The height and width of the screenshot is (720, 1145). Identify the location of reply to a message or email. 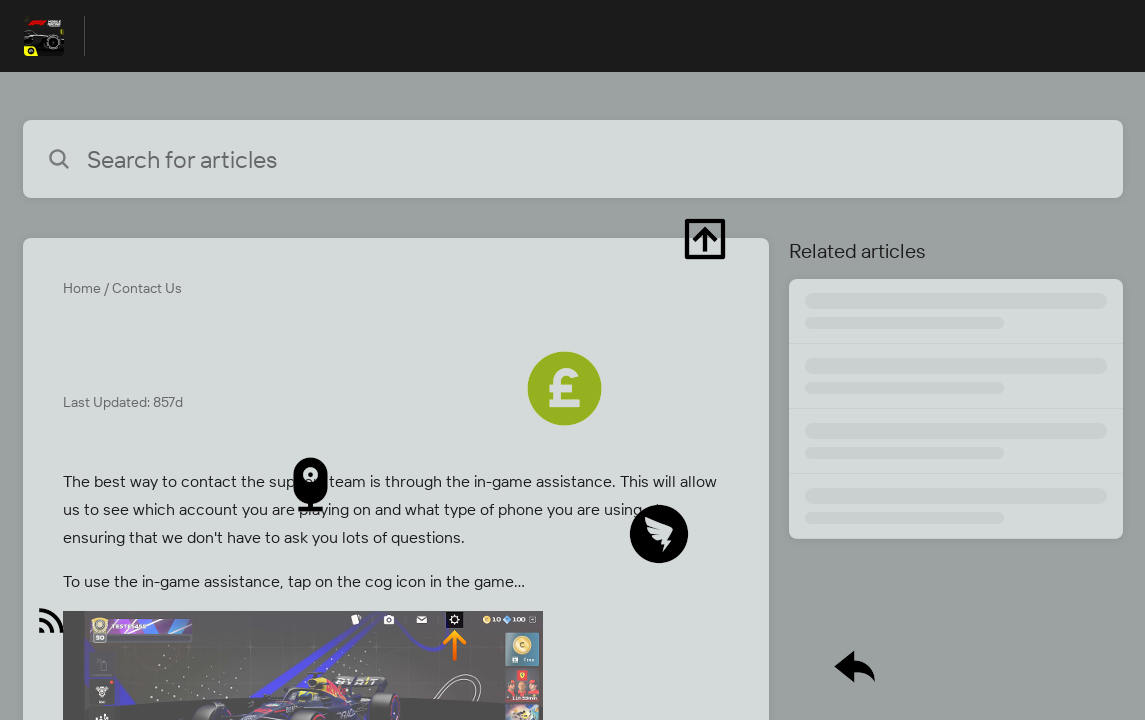
(856, 666).